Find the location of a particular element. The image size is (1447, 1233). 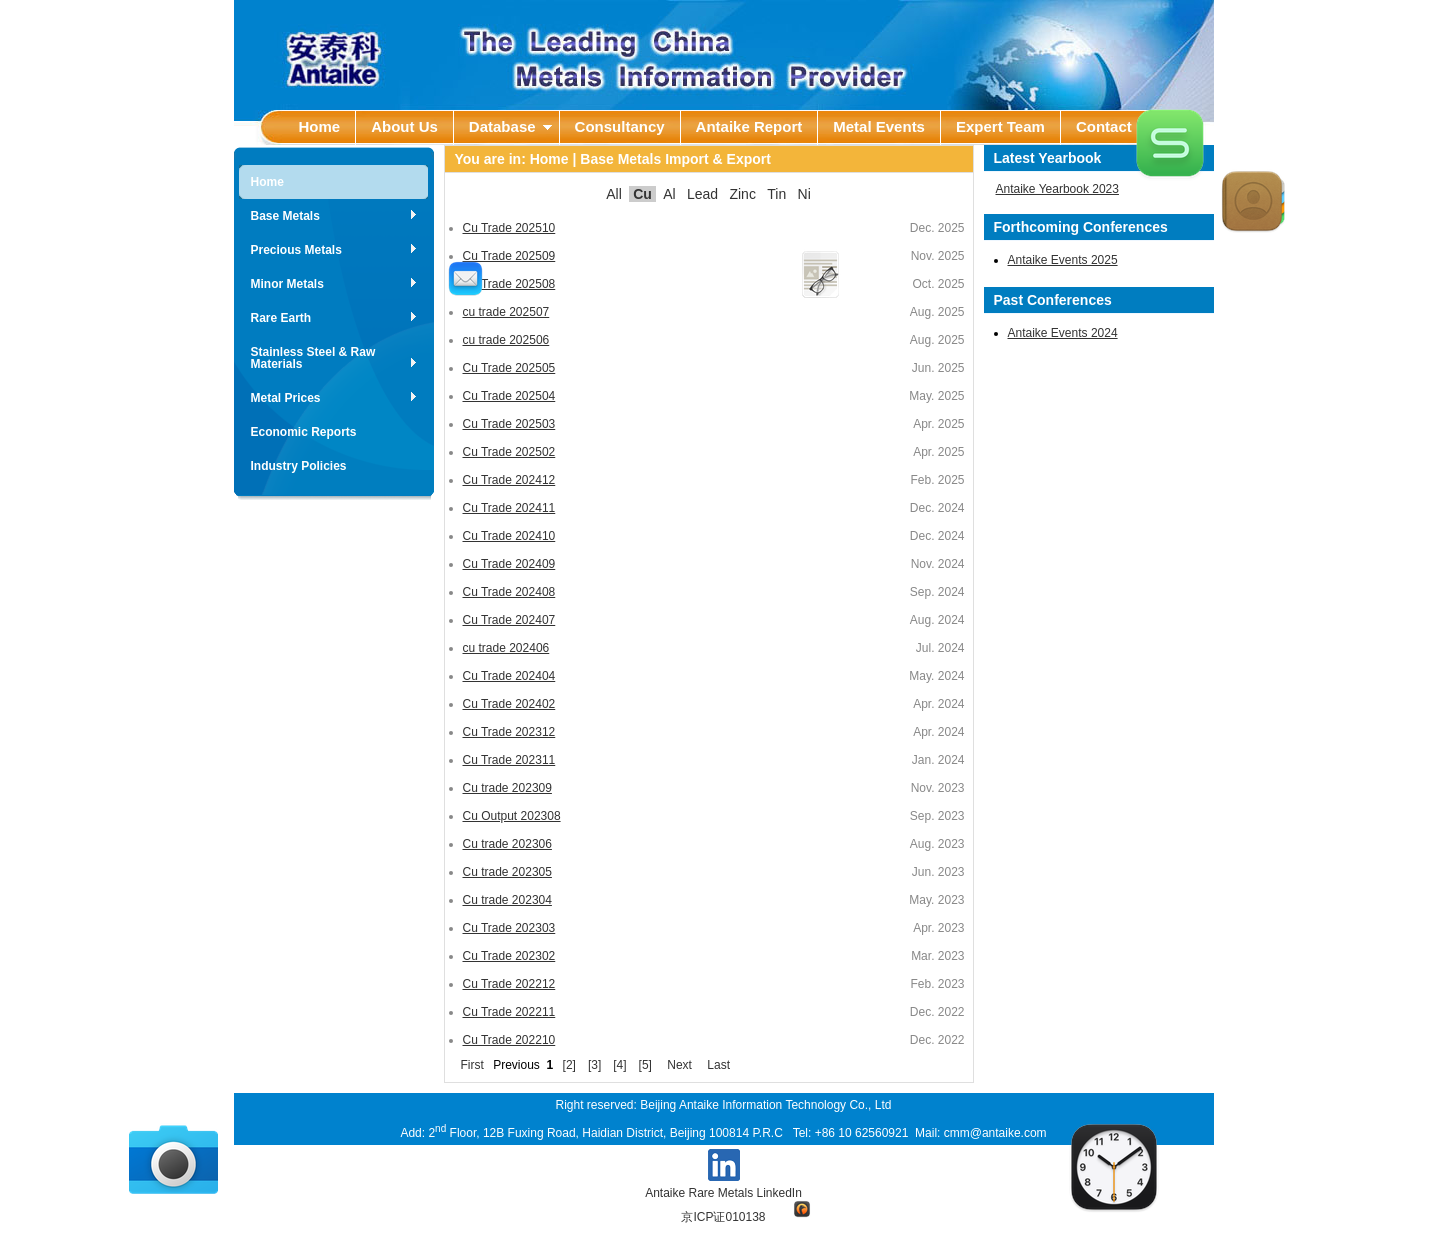

open the contacts app is located at coordinates (1252, 201).